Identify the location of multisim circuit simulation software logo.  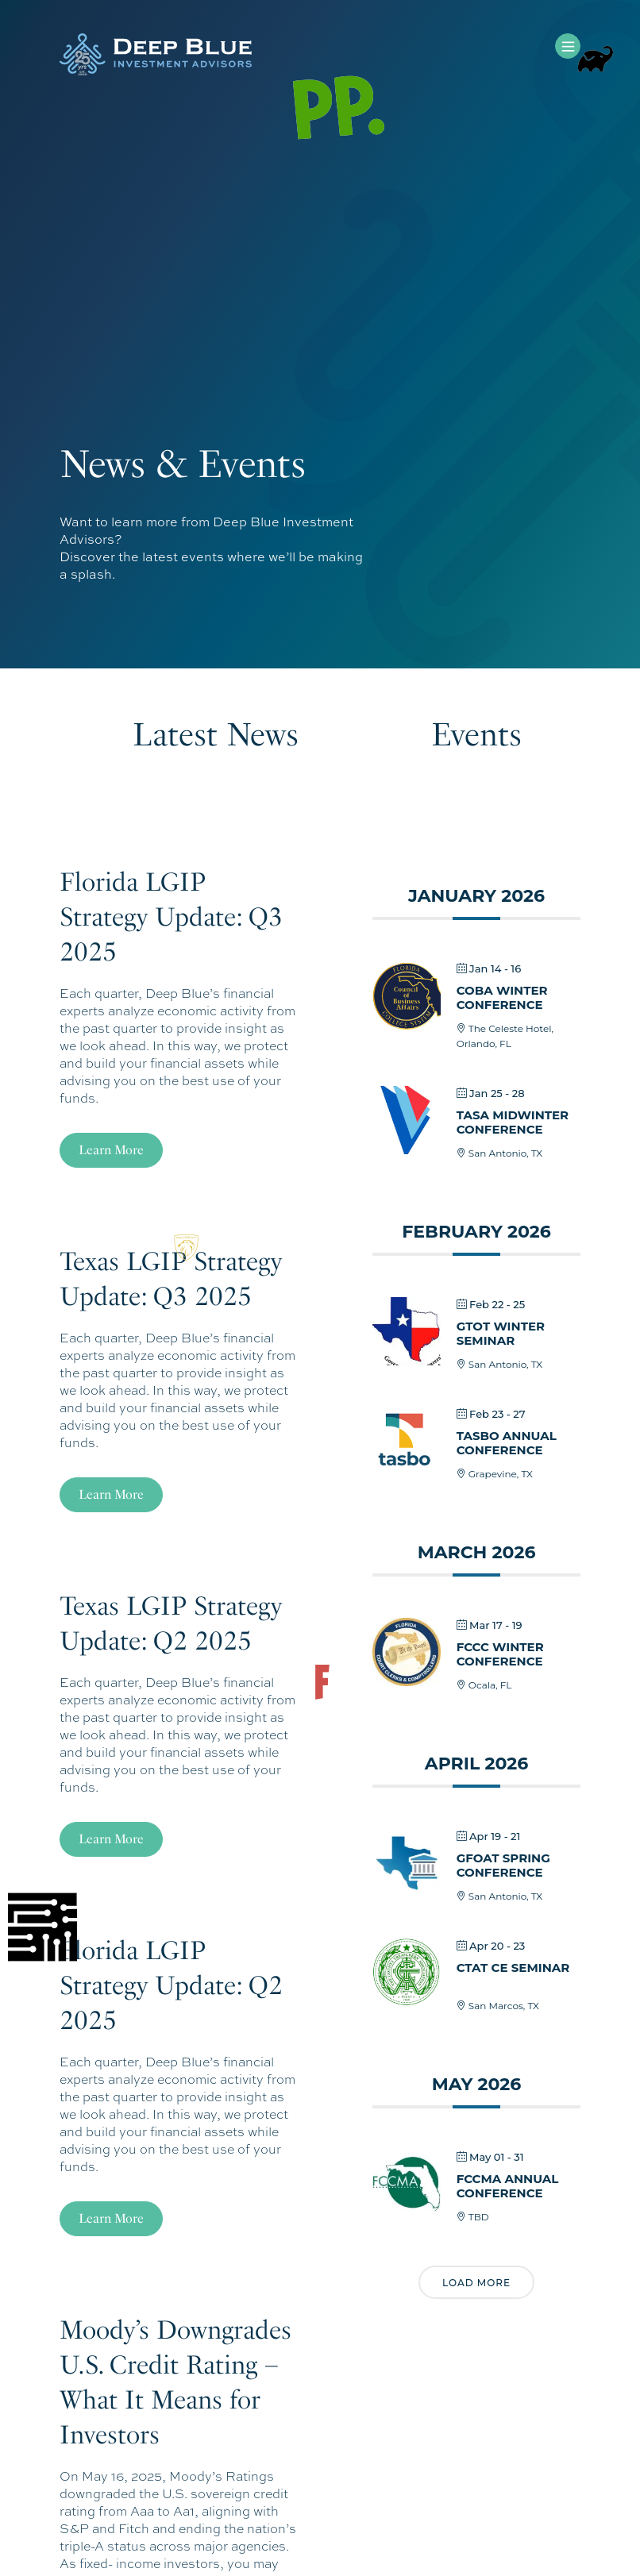
(42, 1927).